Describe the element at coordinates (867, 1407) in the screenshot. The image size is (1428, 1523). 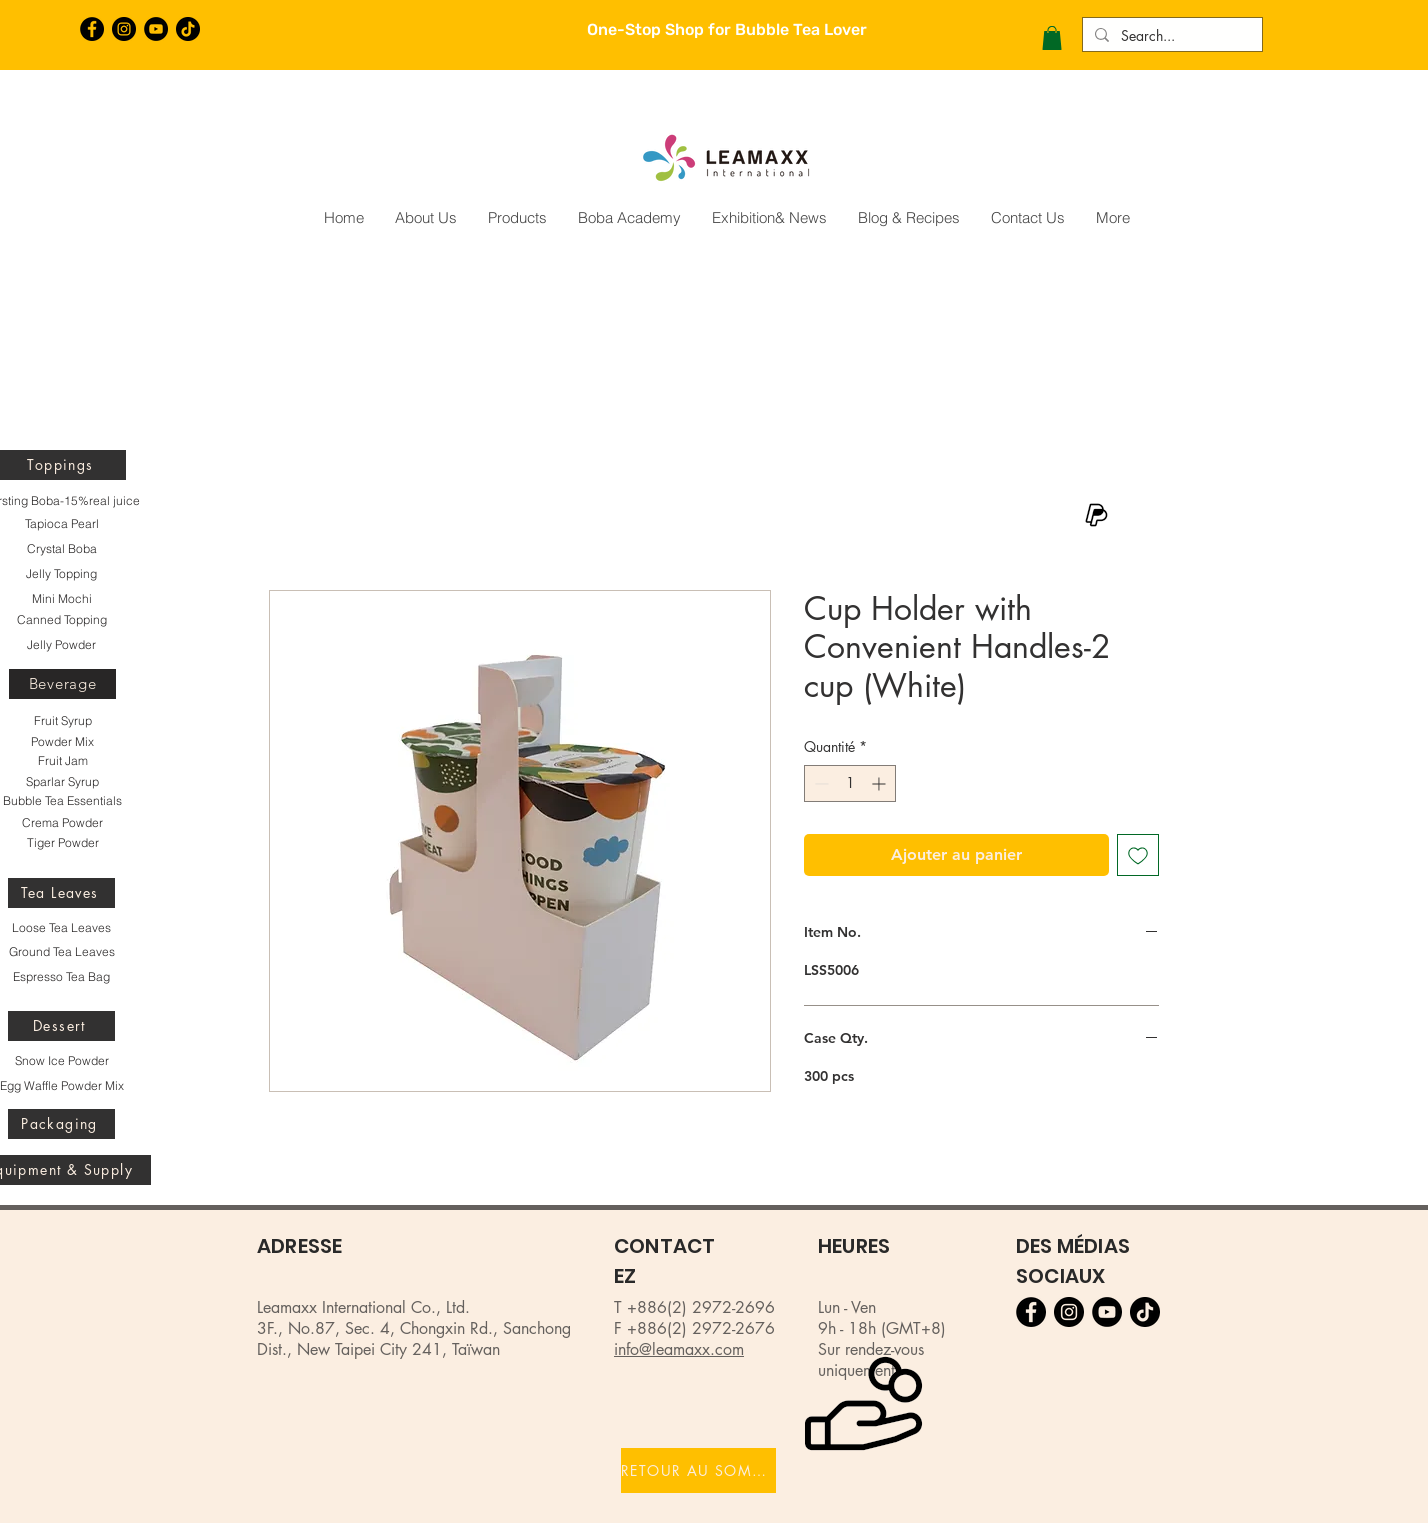
I see `make a payment or donation` at that location.